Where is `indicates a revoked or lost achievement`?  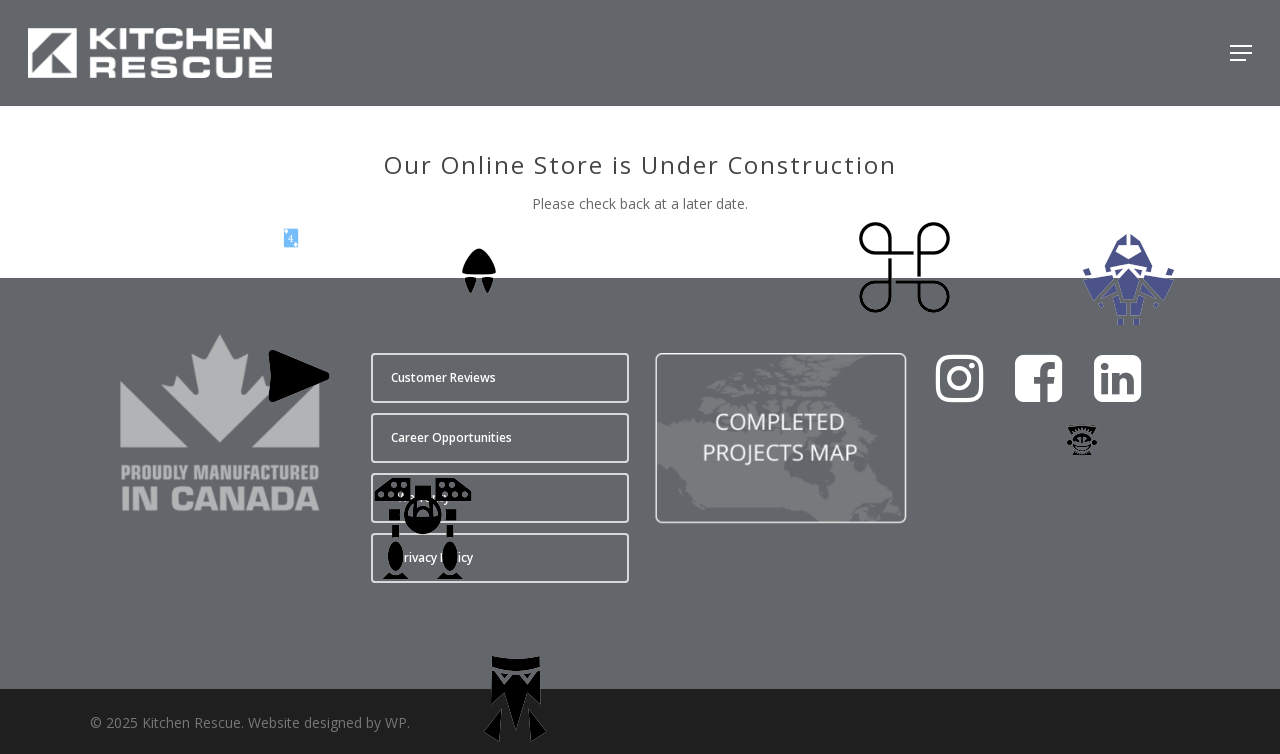
indicates a revoked or lost achievement is located at coordinates (515, 698).